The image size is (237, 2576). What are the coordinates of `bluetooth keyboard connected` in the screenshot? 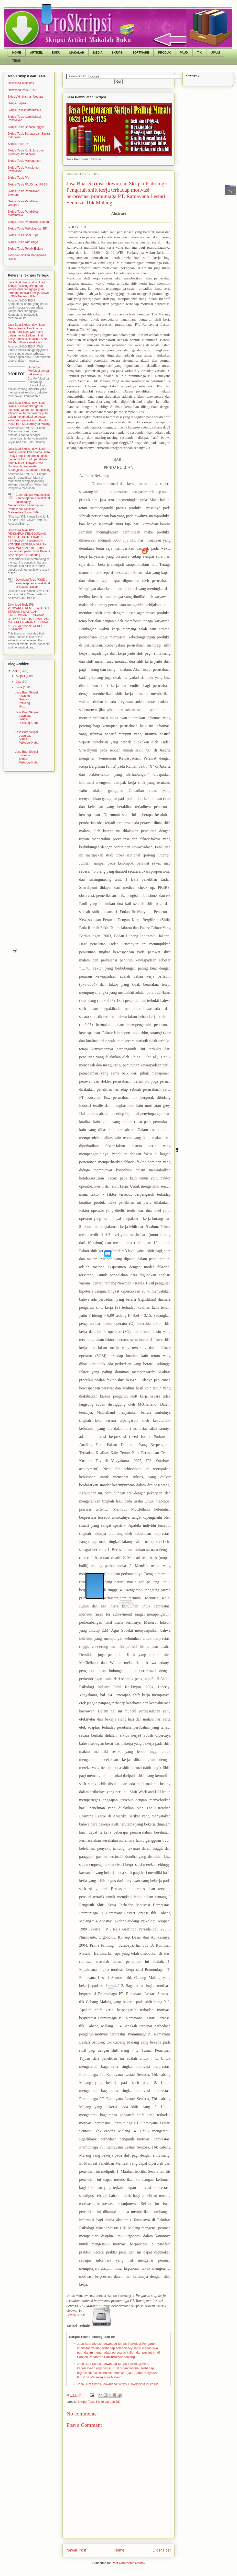 It's located at (113, 1988).